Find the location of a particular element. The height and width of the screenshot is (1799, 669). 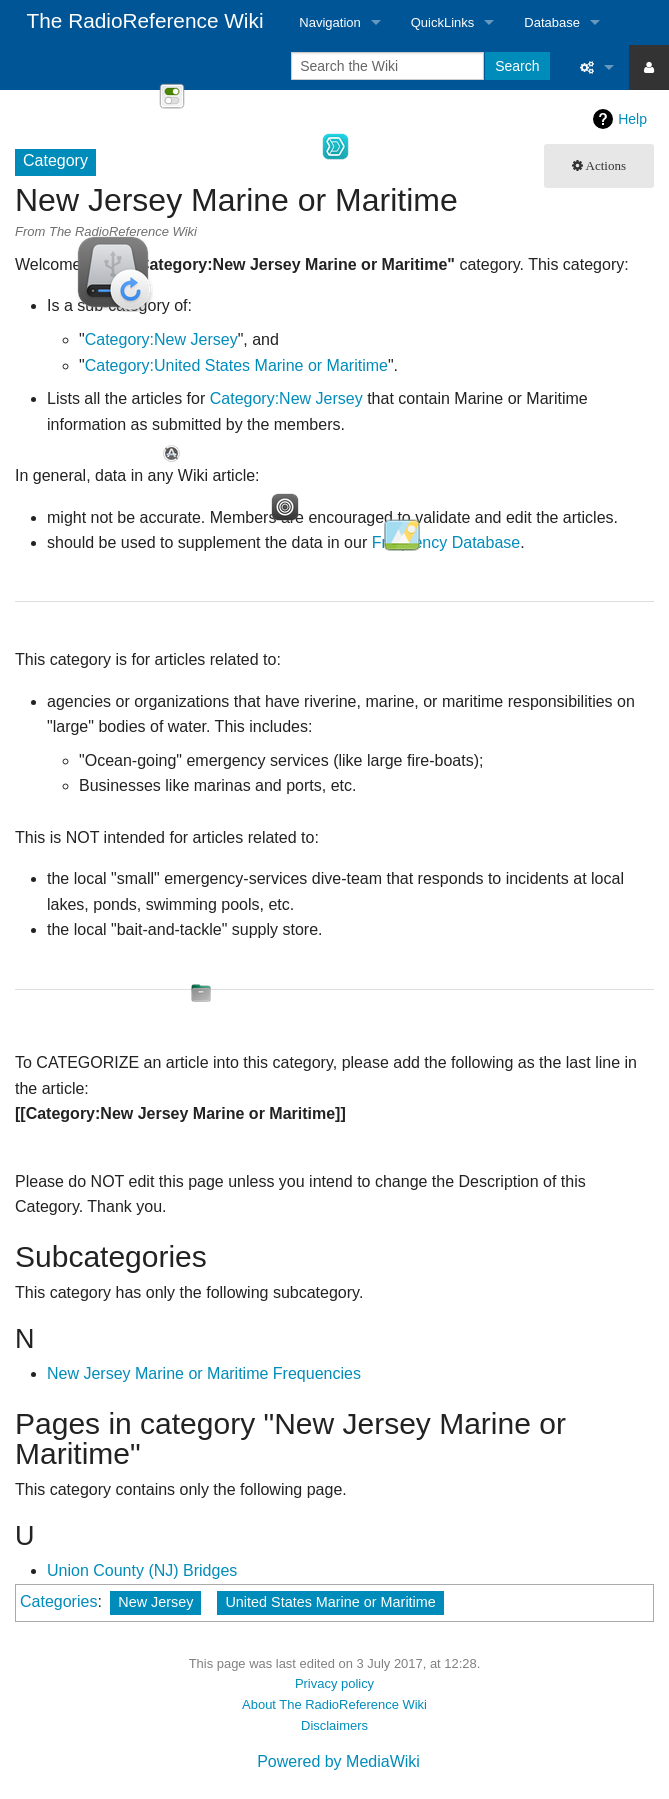

open system settings or preferences is located at coordinates (172, 96).